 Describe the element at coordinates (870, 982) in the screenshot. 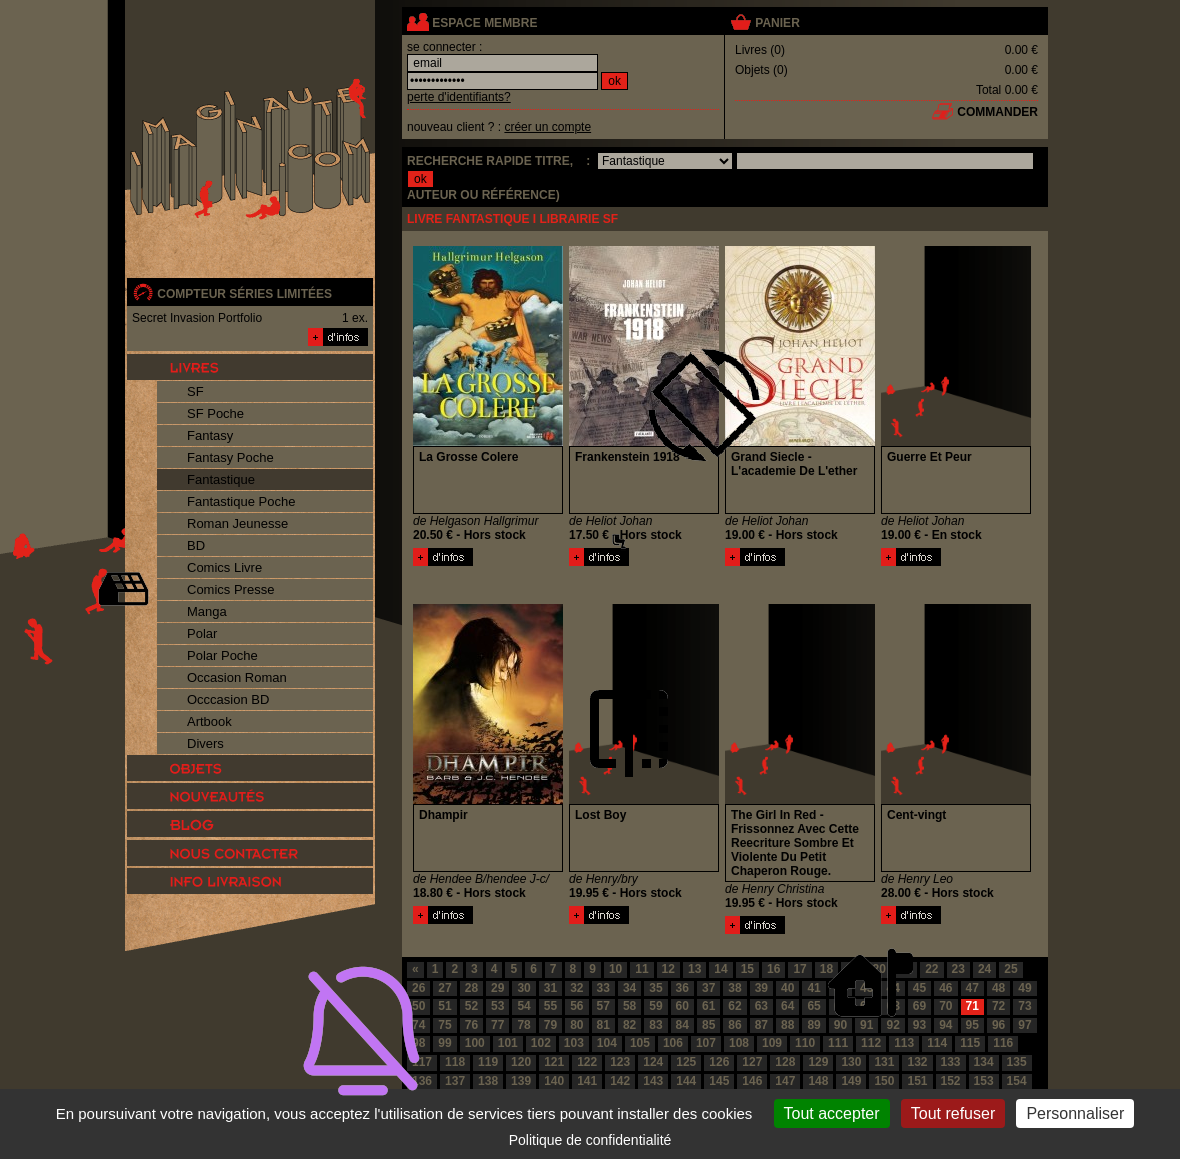

I see `locate a medical facility or field hospital` at that location.